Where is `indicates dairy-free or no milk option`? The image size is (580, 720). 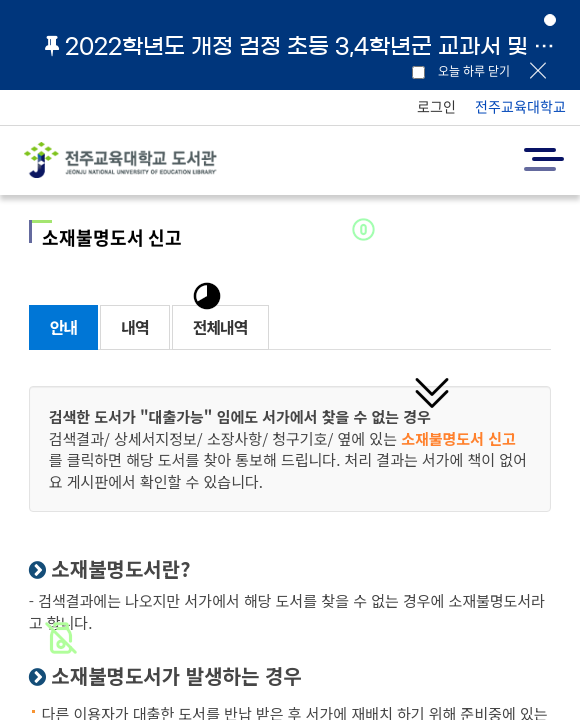 indicates dairy-free or no milk option is located at coordinates (61, 638).